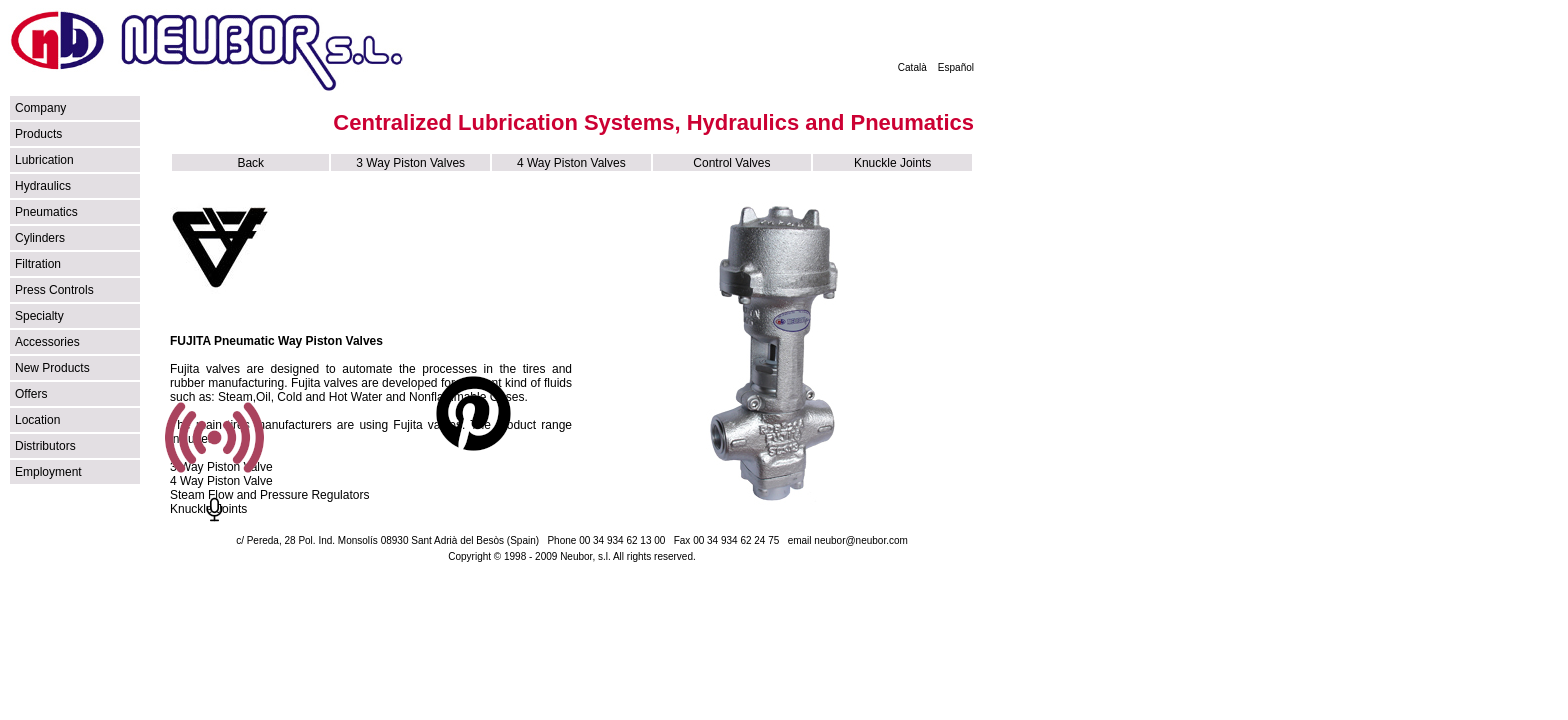 The width and height of the screenshot is (1568, 720). I want to click on tap to start voice input, so click(214, 509).